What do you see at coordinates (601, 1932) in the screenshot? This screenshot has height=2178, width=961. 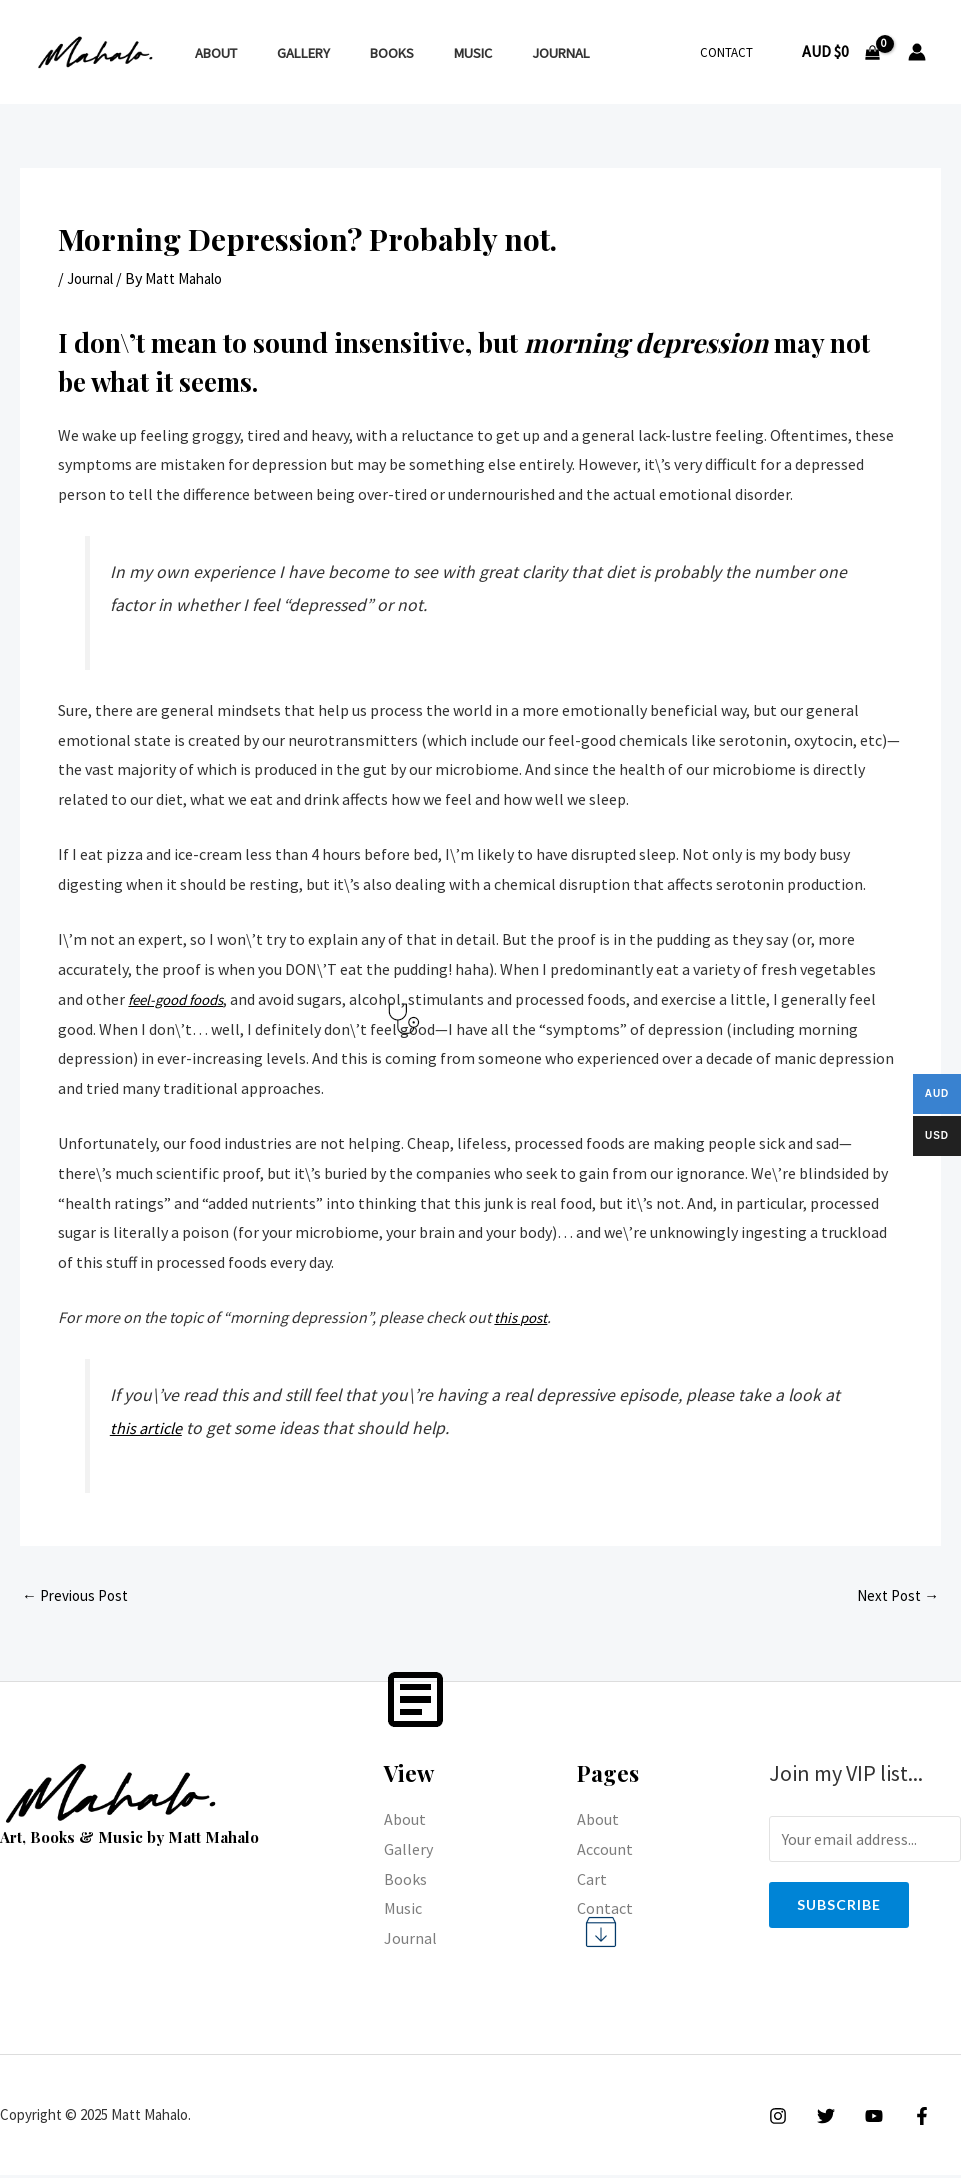 I see `download to storage or archive` at bounding box center [601, 1932].